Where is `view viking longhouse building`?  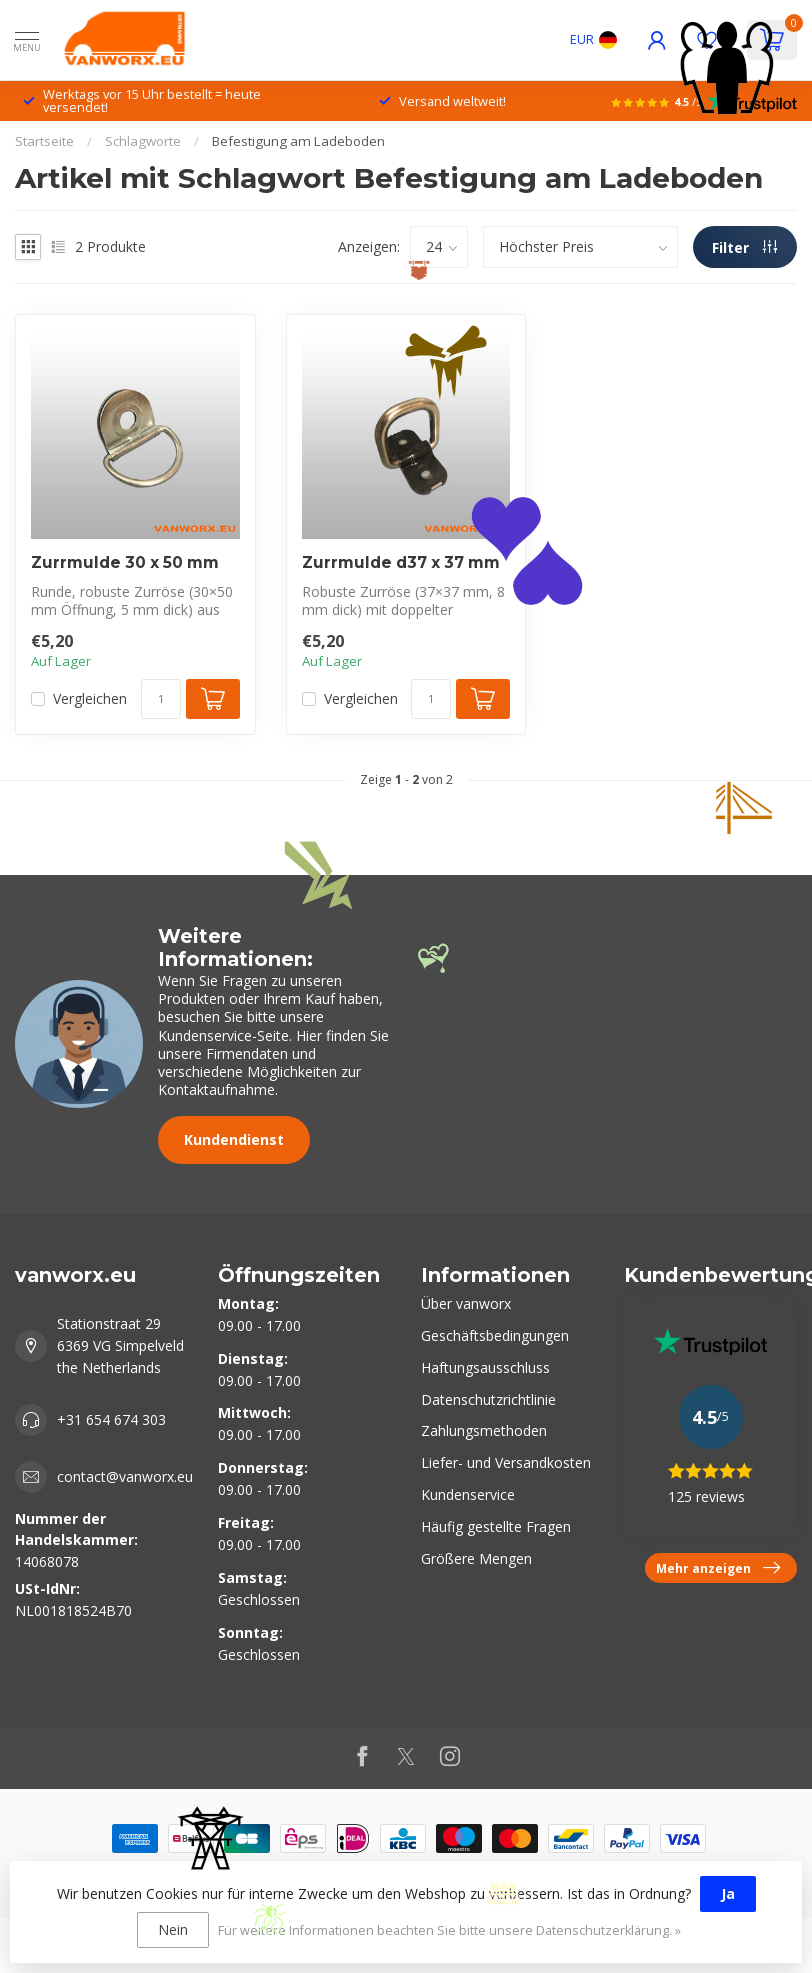 view viking longhouse building is located at coordinates (503, 1890).